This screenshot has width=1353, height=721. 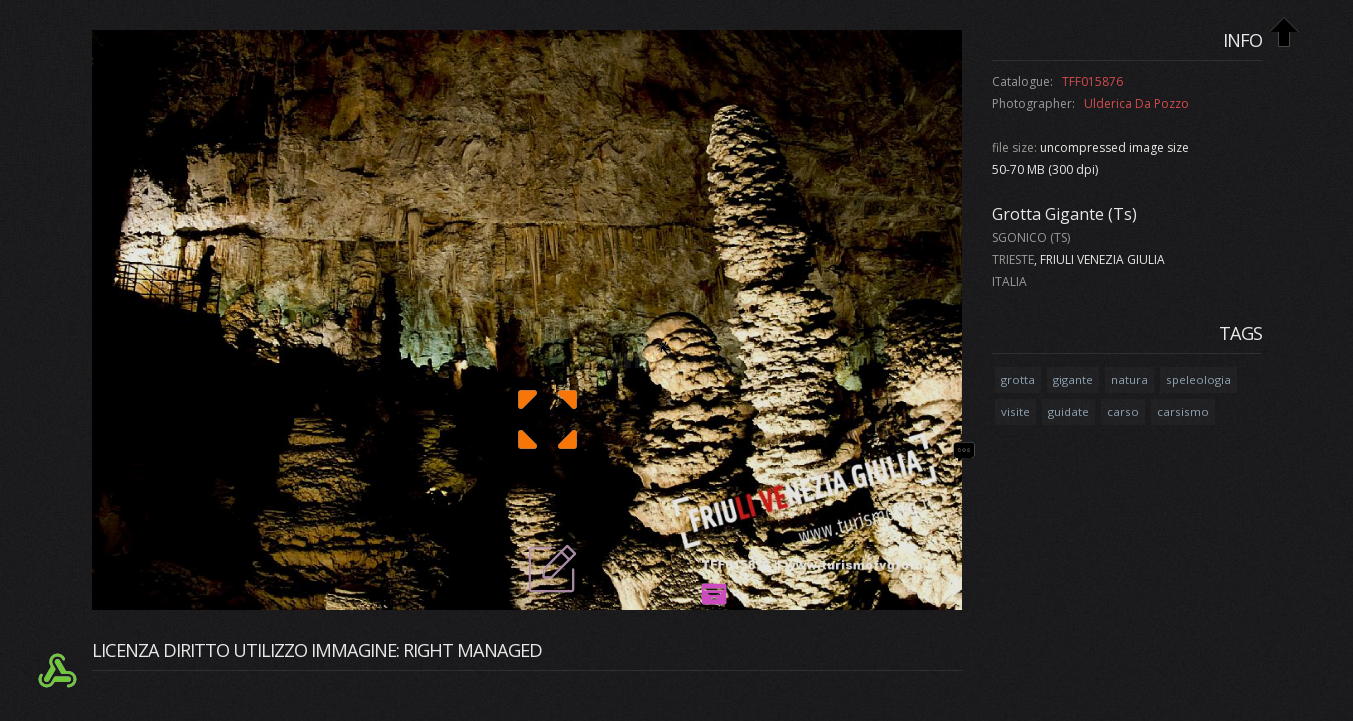 I want to click on open chat or messaging, so click(x=964, y=452).